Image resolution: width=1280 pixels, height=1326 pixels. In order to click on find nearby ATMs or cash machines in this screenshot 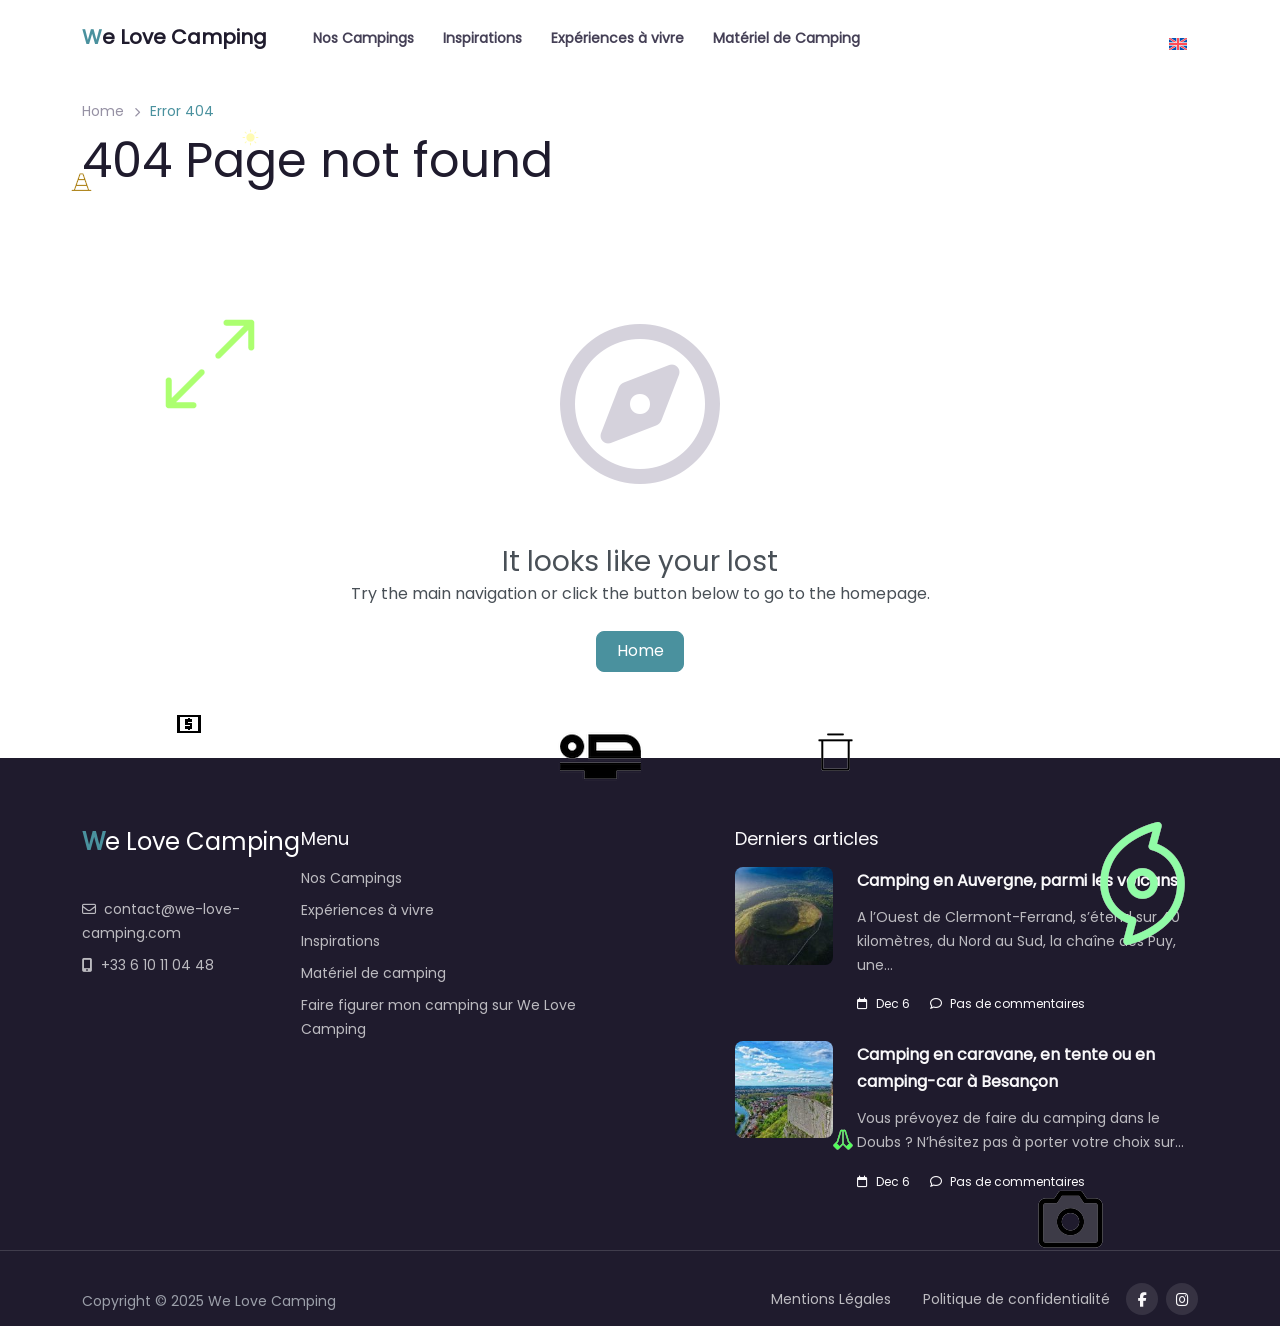, I will do `click(189, 724)`.